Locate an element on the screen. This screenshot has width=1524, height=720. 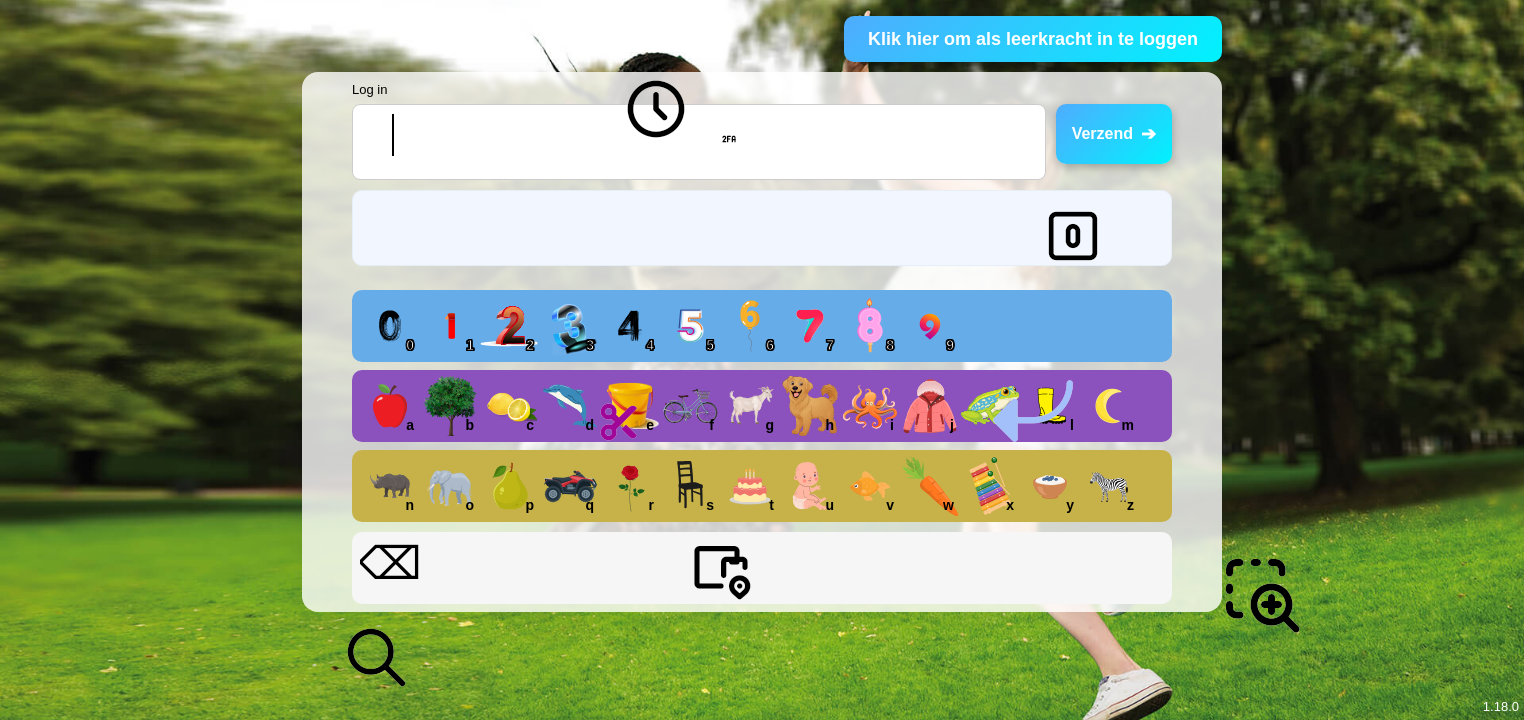
represents the letter "o" in a text or keyboard input is located at coordinates (1073, 236).